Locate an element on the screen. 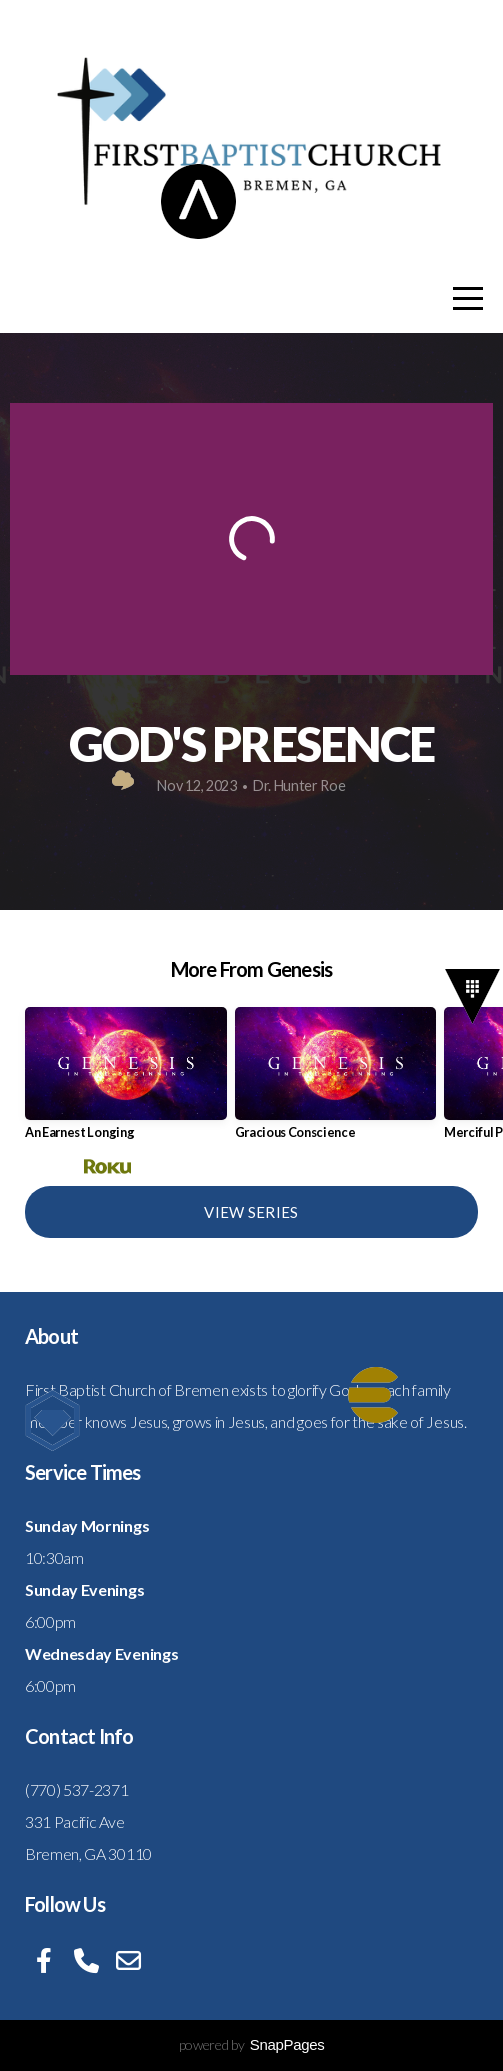  Elasticsearch service or integration is located at coordinates (373, 1395).